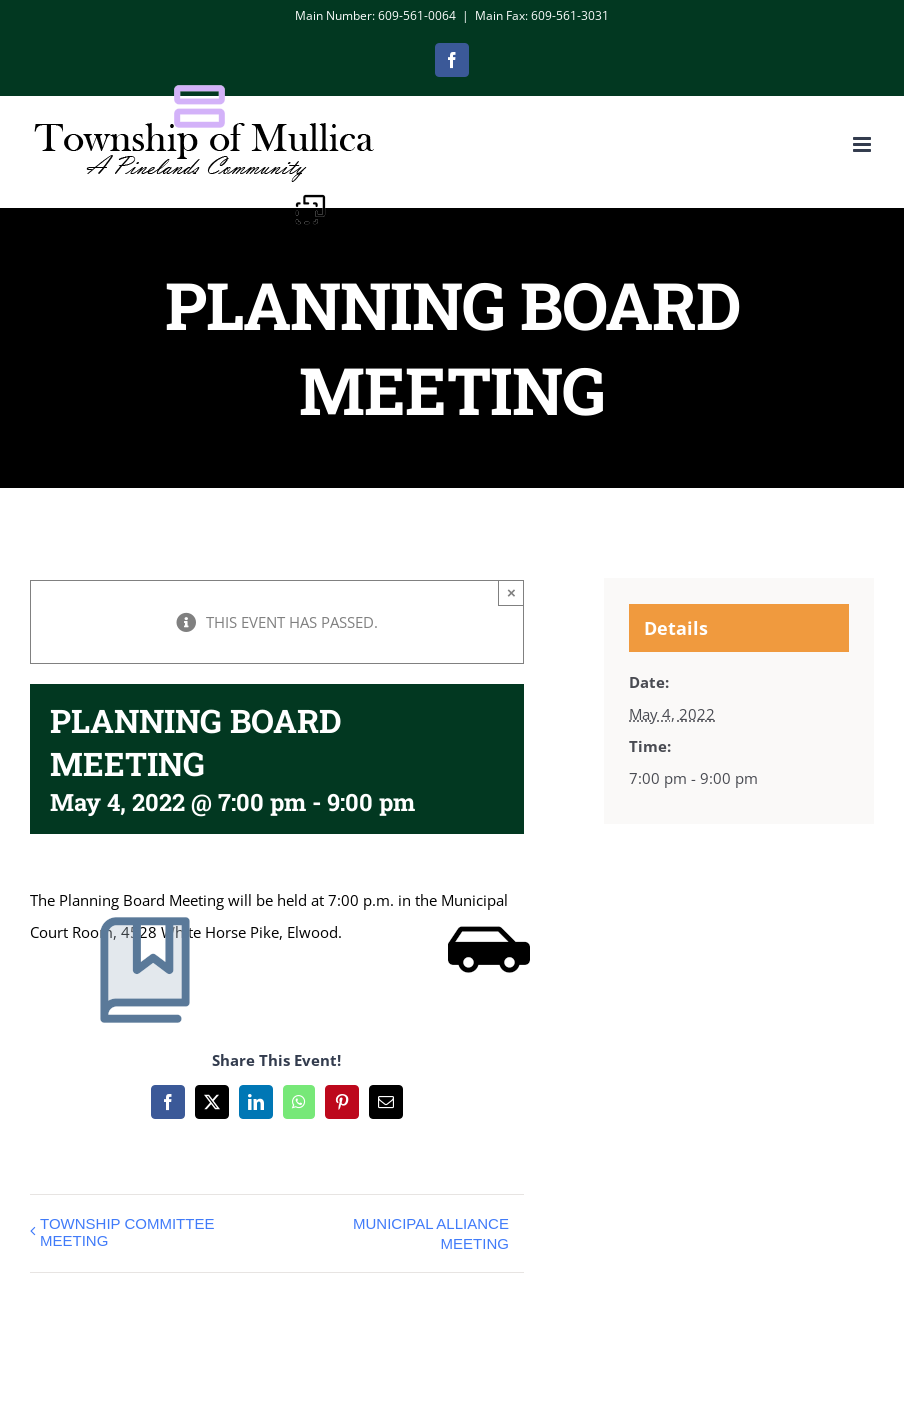  What do you see at coordinates (310, 209) in the screenshot?
I see `bring selected layer to front` at bounding box center [310, 209].